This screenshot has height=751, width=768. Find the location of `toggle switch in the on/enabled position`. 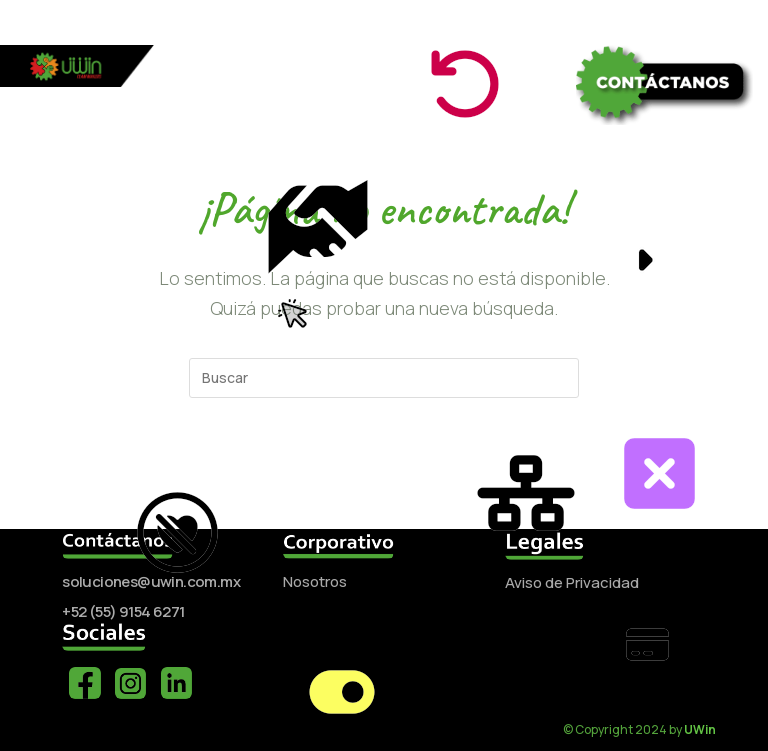

toggle switch in the on/enabled position is located at coordinates (342, 692).